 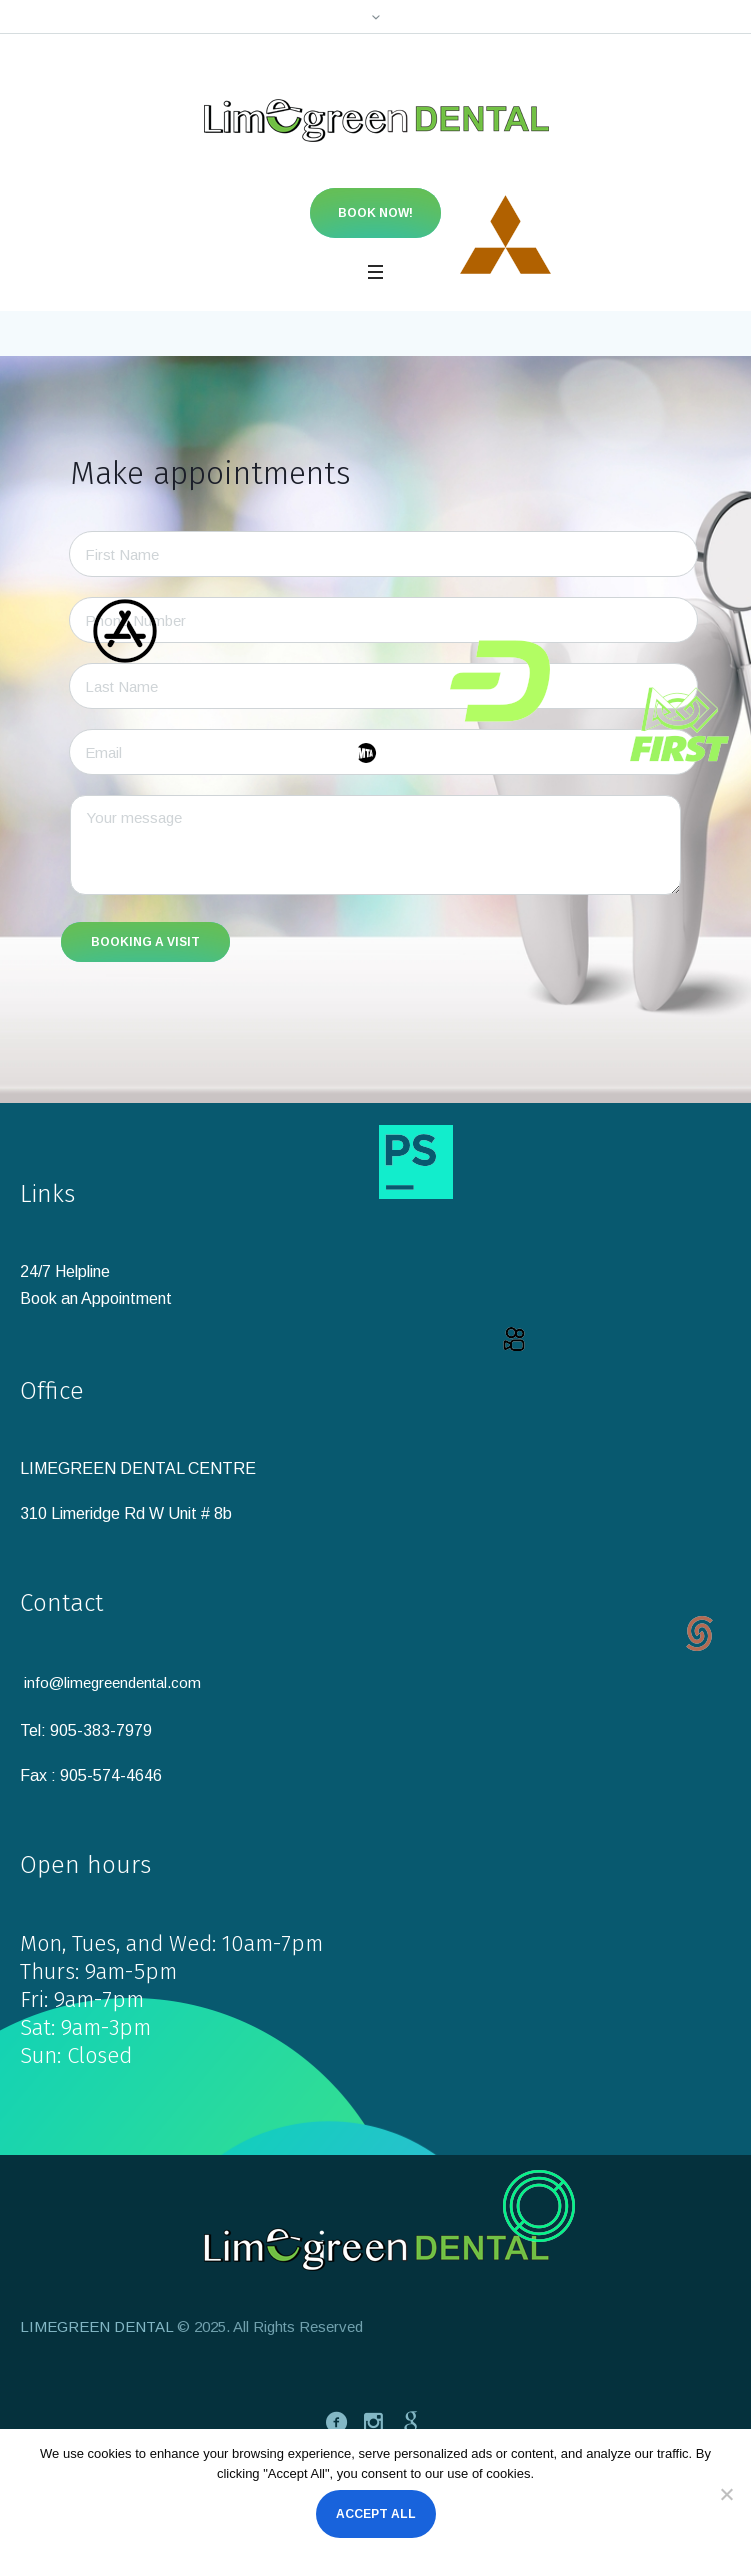 What do you see at coordinates (367, 753) in the screenshot?
I see `Metropolitan Transportation Authority (MTA) logo` at bounding box center [367, 753].